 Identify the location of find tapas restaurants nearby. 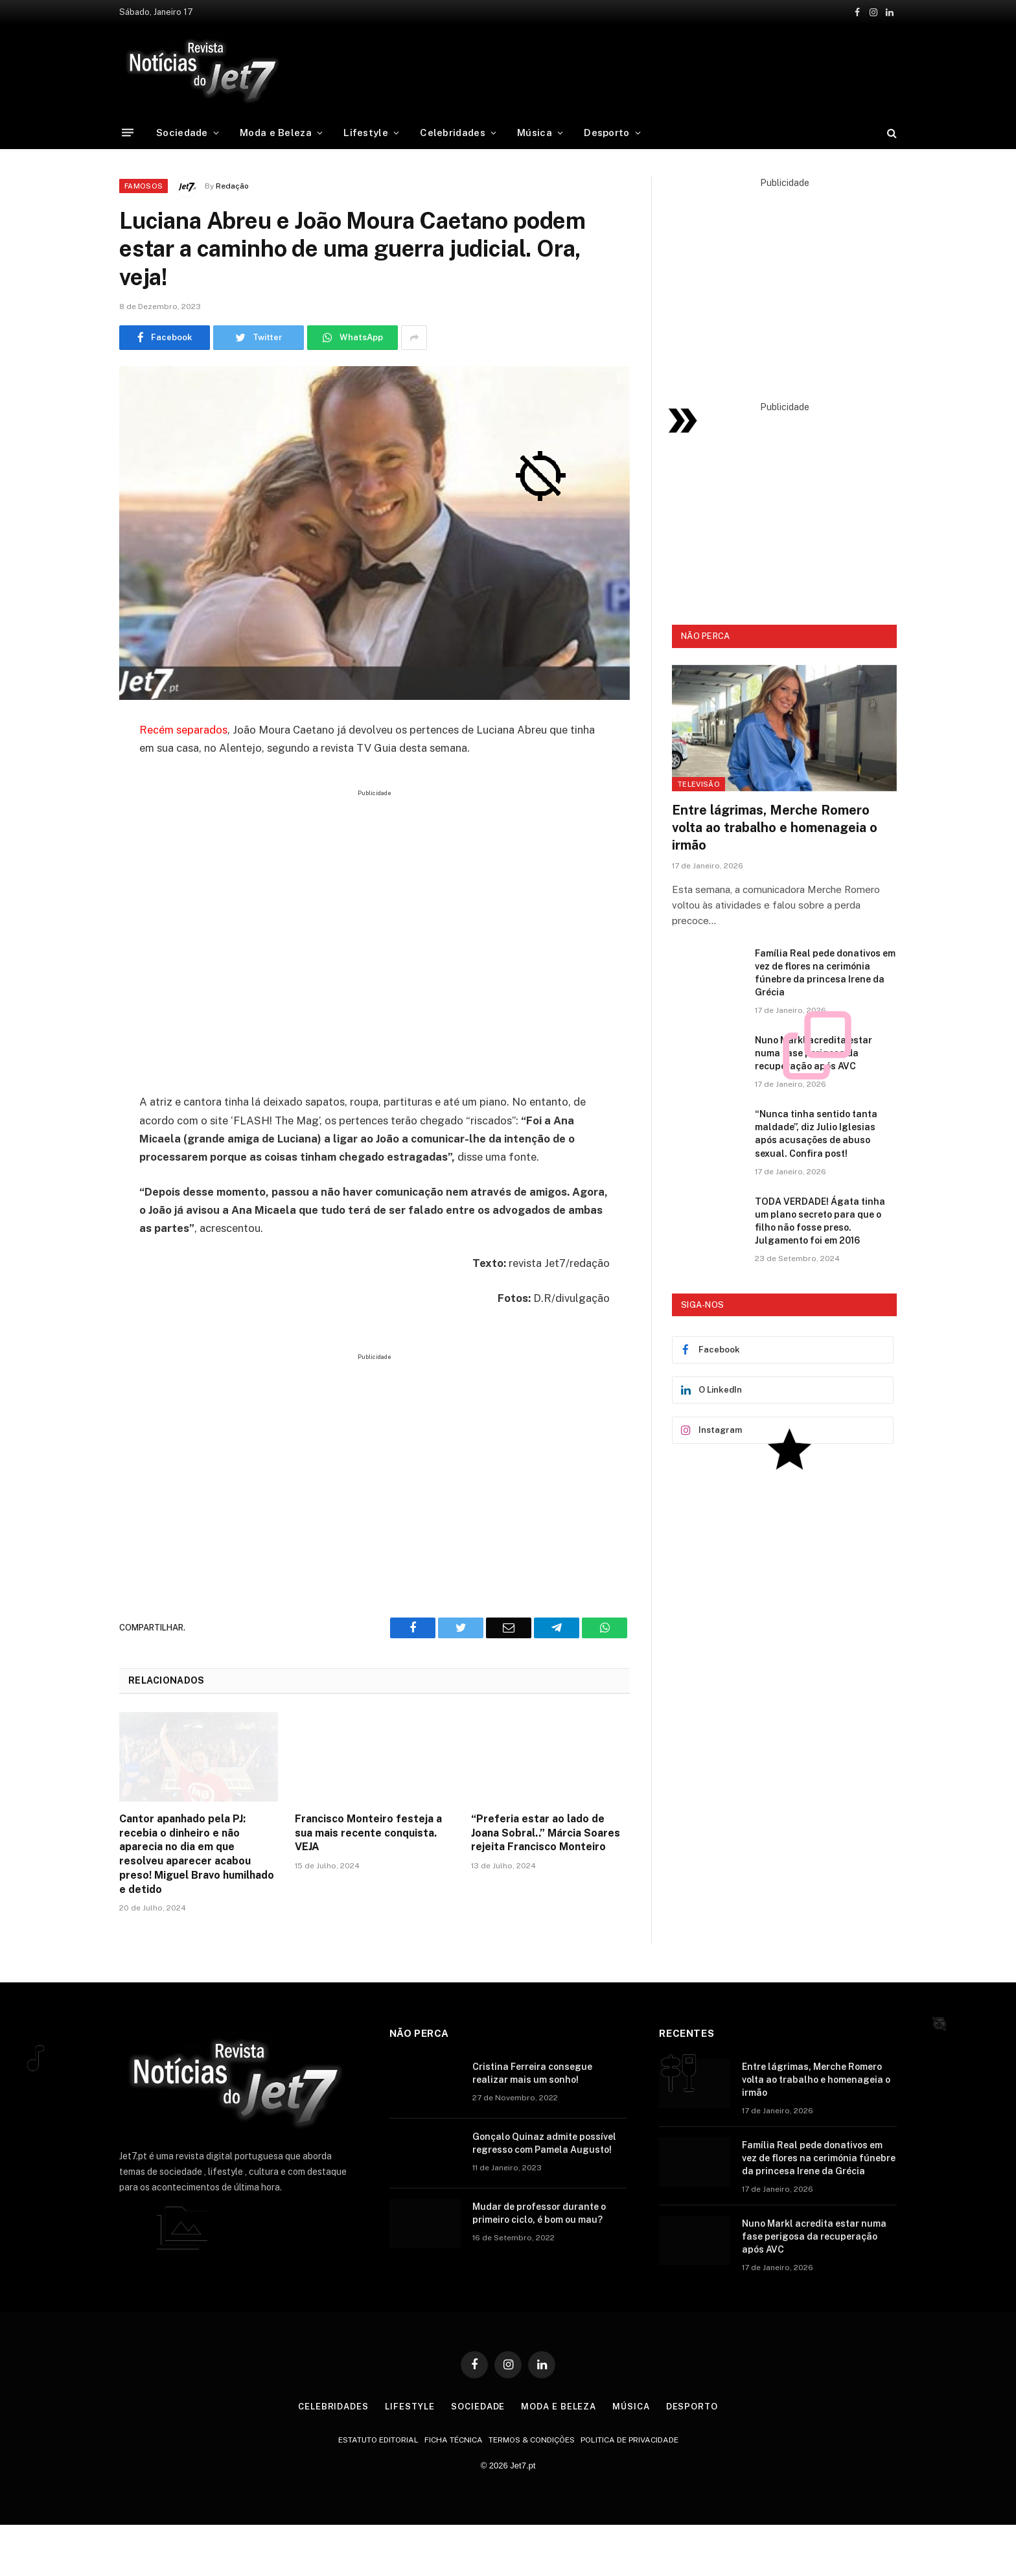
(679, 2073).